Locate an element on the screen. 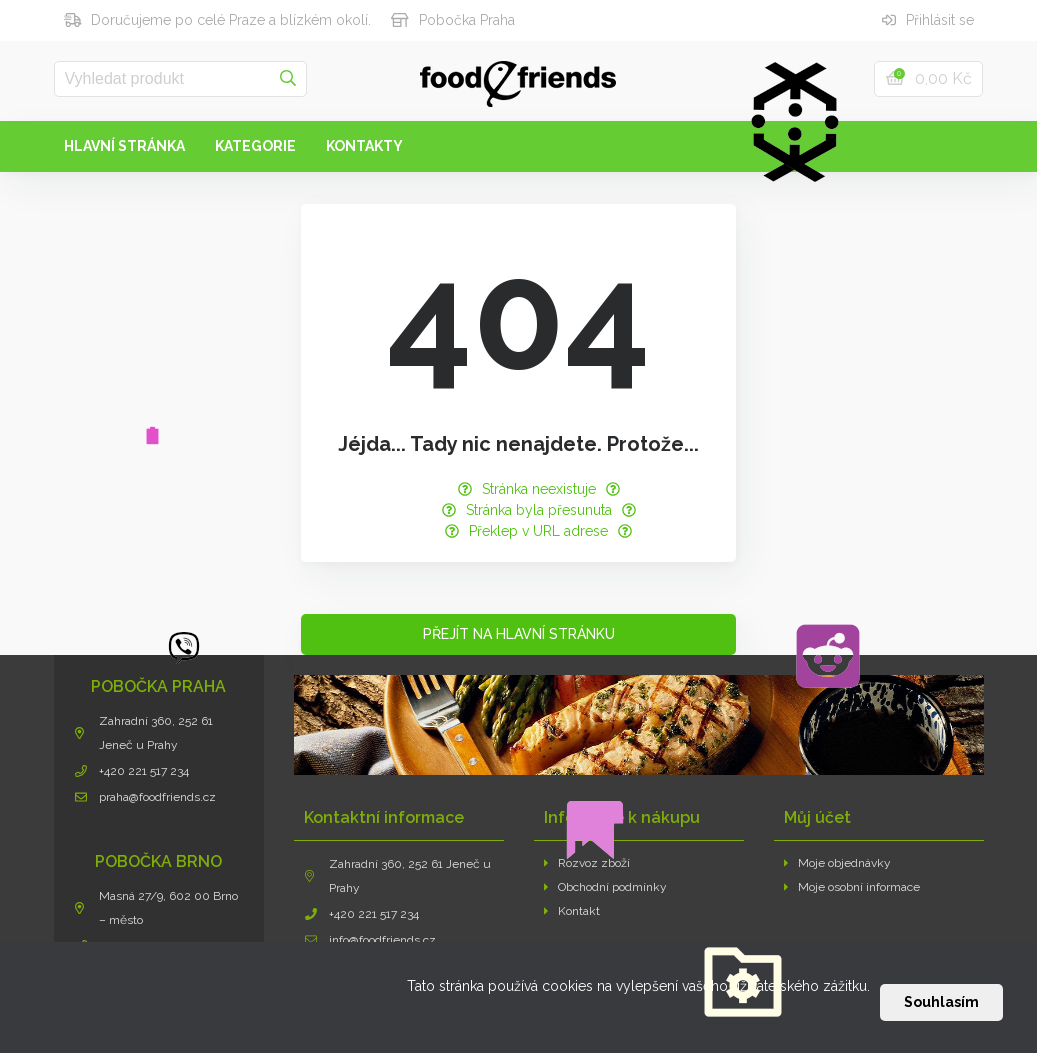  homepage app logo is located at coordinates (595, 830).